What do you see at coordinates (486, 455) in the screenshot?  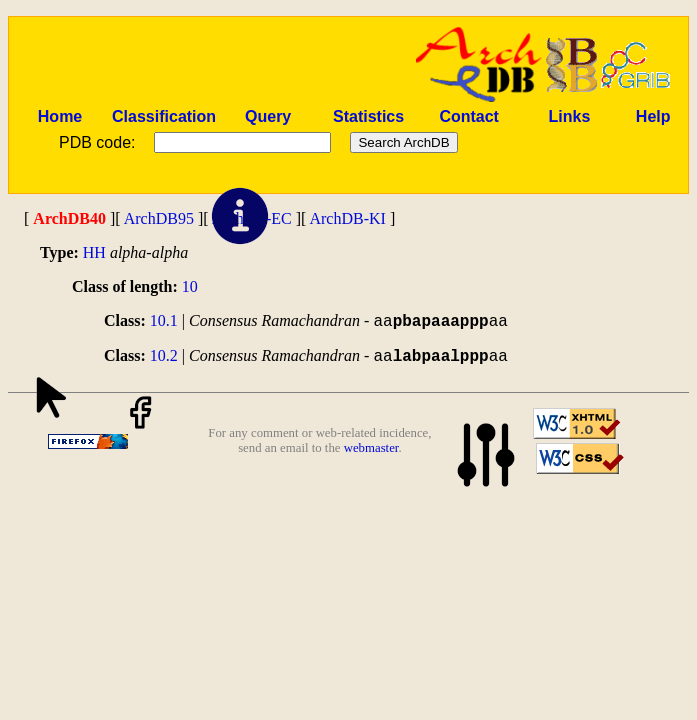 I see `open settings or preferences` at bounding box center [486, 455].